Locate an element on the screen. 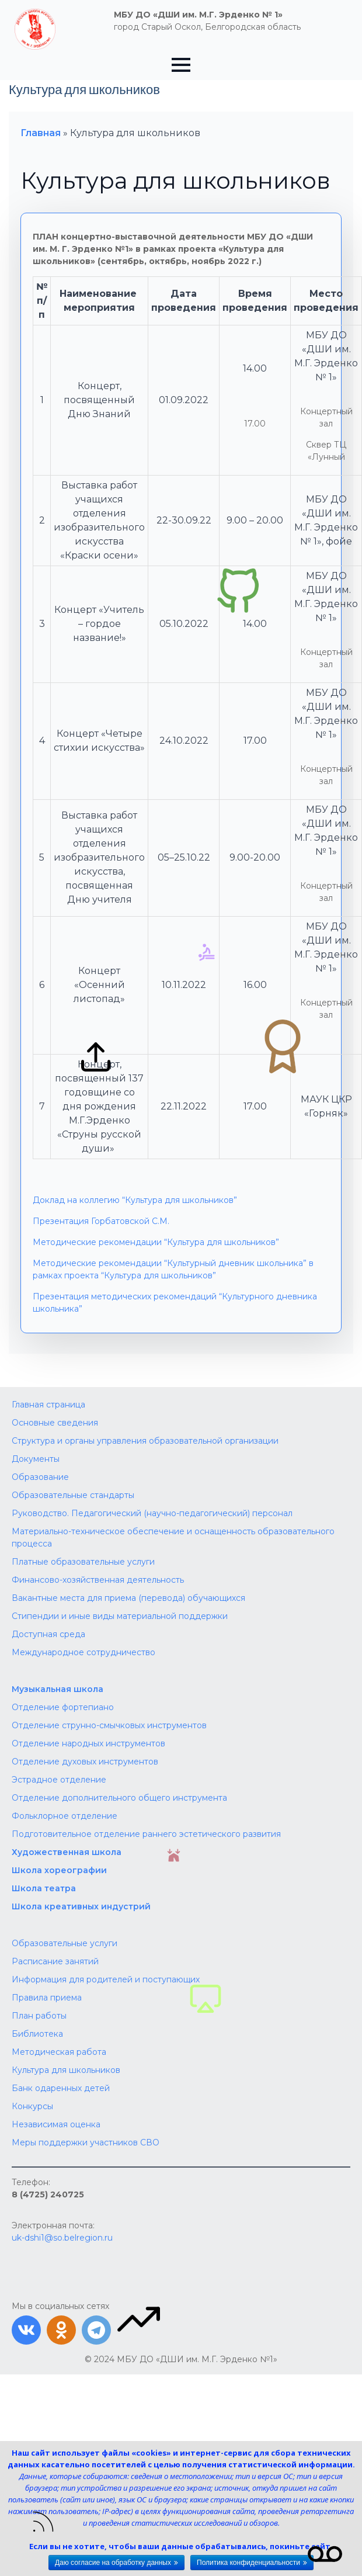  access voicemail messages is located at coordinates (325, 2554).